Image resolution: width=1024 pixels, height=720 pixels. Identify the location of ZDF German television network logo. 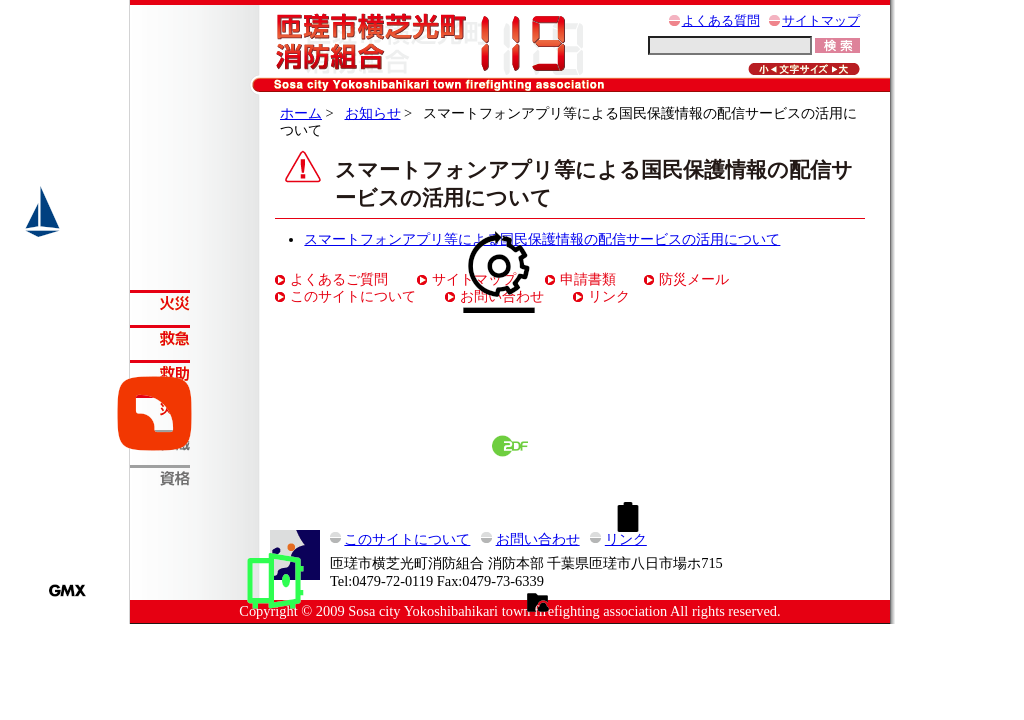
(510, 446).